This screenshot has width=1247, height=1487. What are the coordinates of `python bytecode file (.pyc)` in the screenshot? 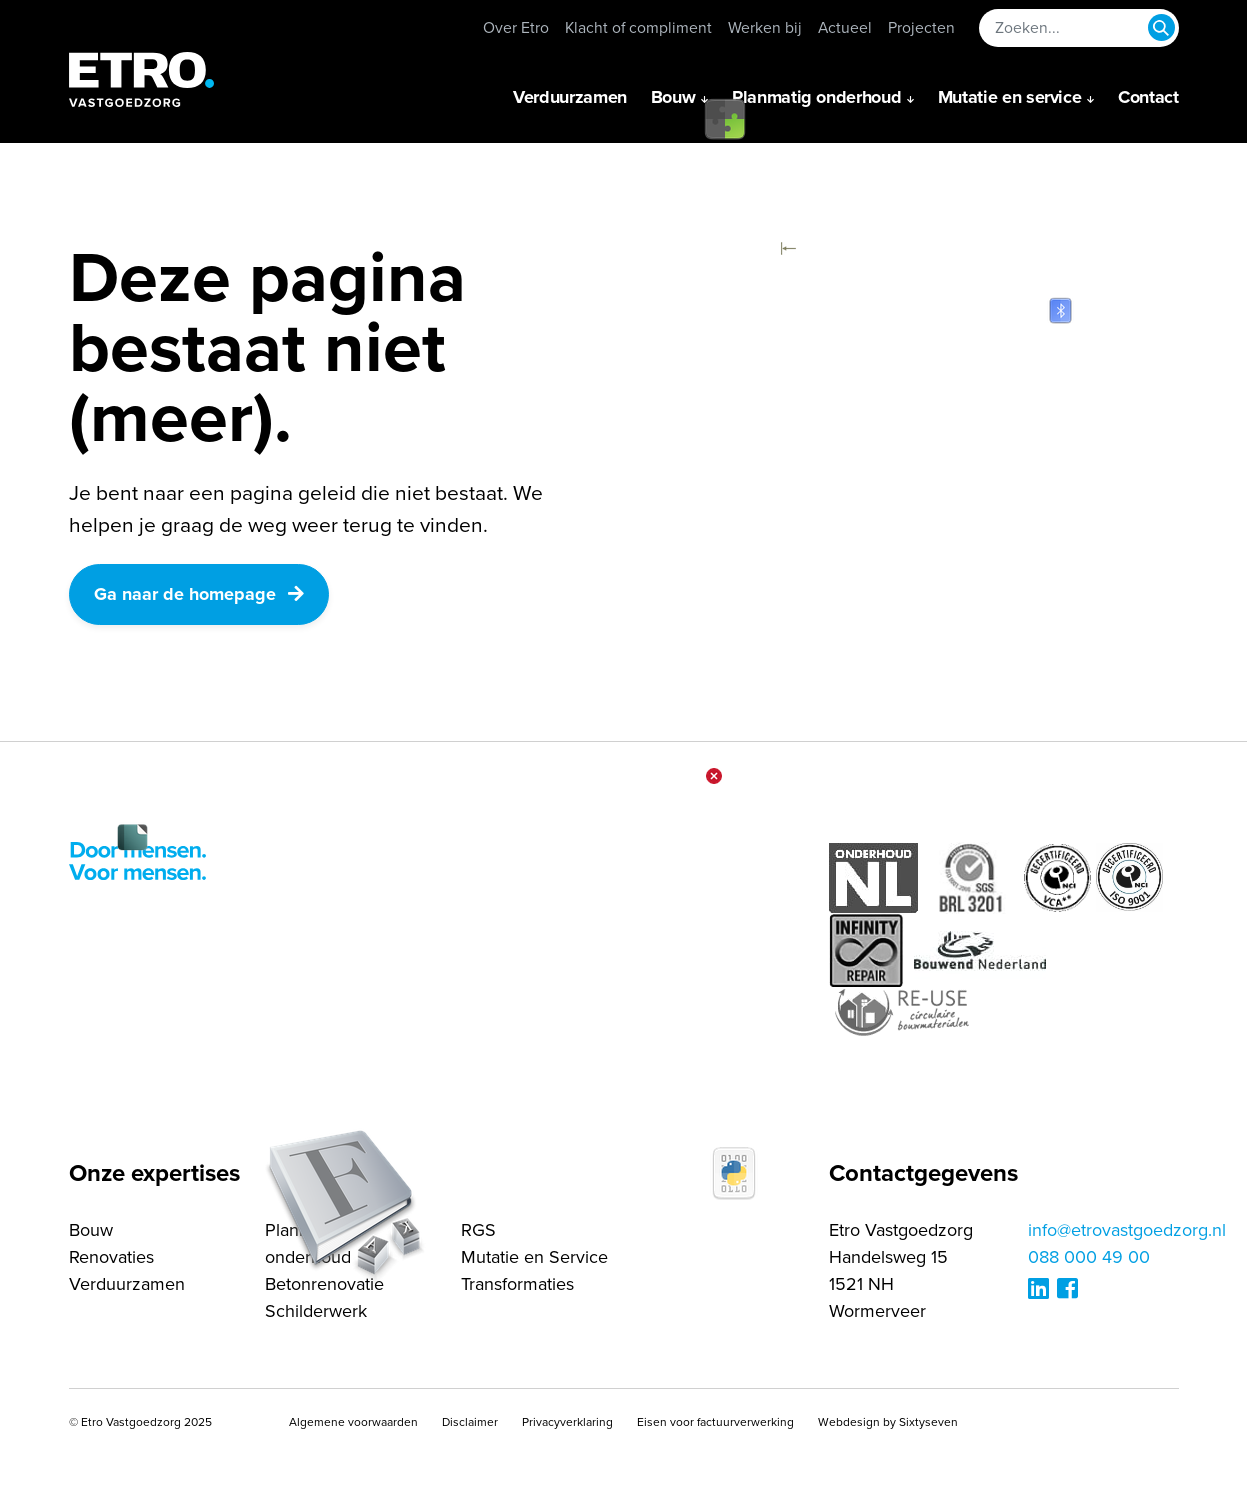 It's located at (734, 1173).